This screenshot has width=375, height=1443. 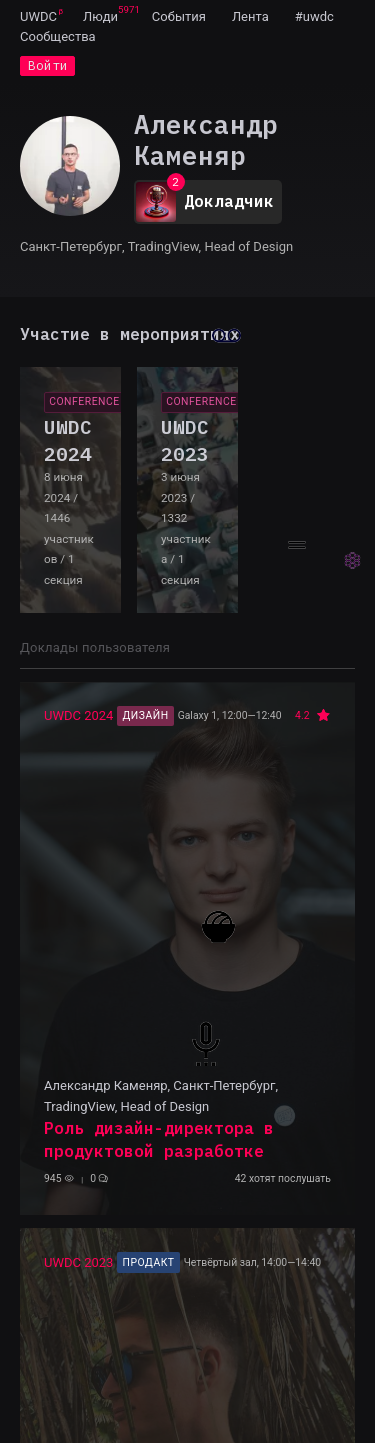 What do you see at coordinates (218, 927) in the screenshot?
I see `view food or meal options` at bounding box center [218, 927].